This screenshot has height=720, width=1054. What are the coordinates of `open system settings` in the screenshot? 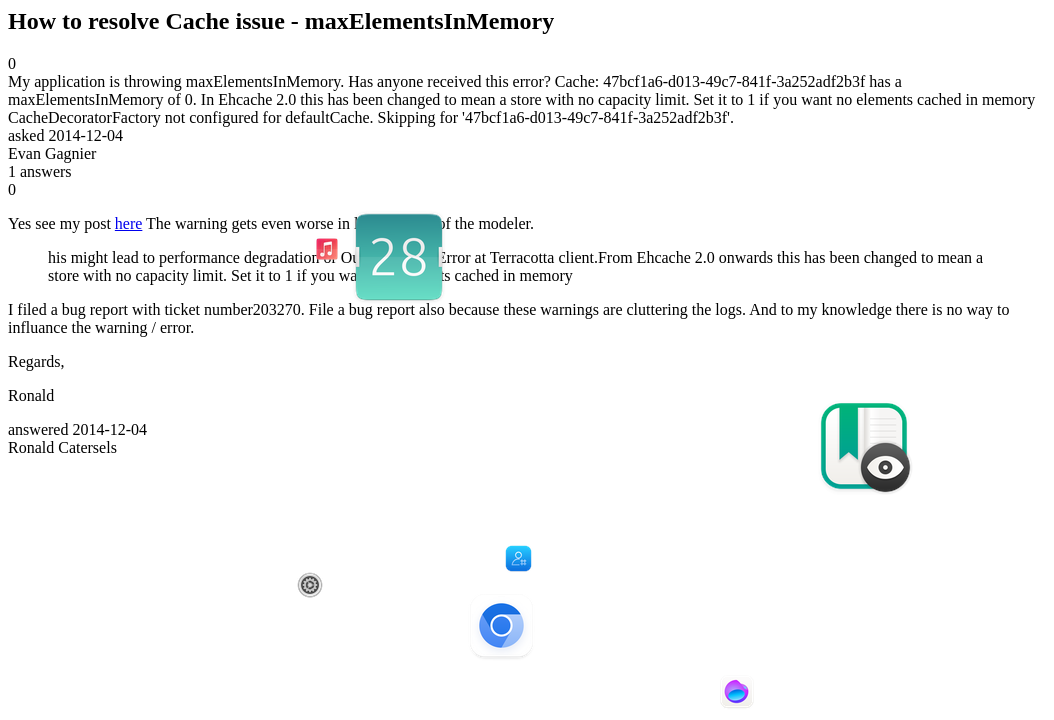 It's located at (310, 585).